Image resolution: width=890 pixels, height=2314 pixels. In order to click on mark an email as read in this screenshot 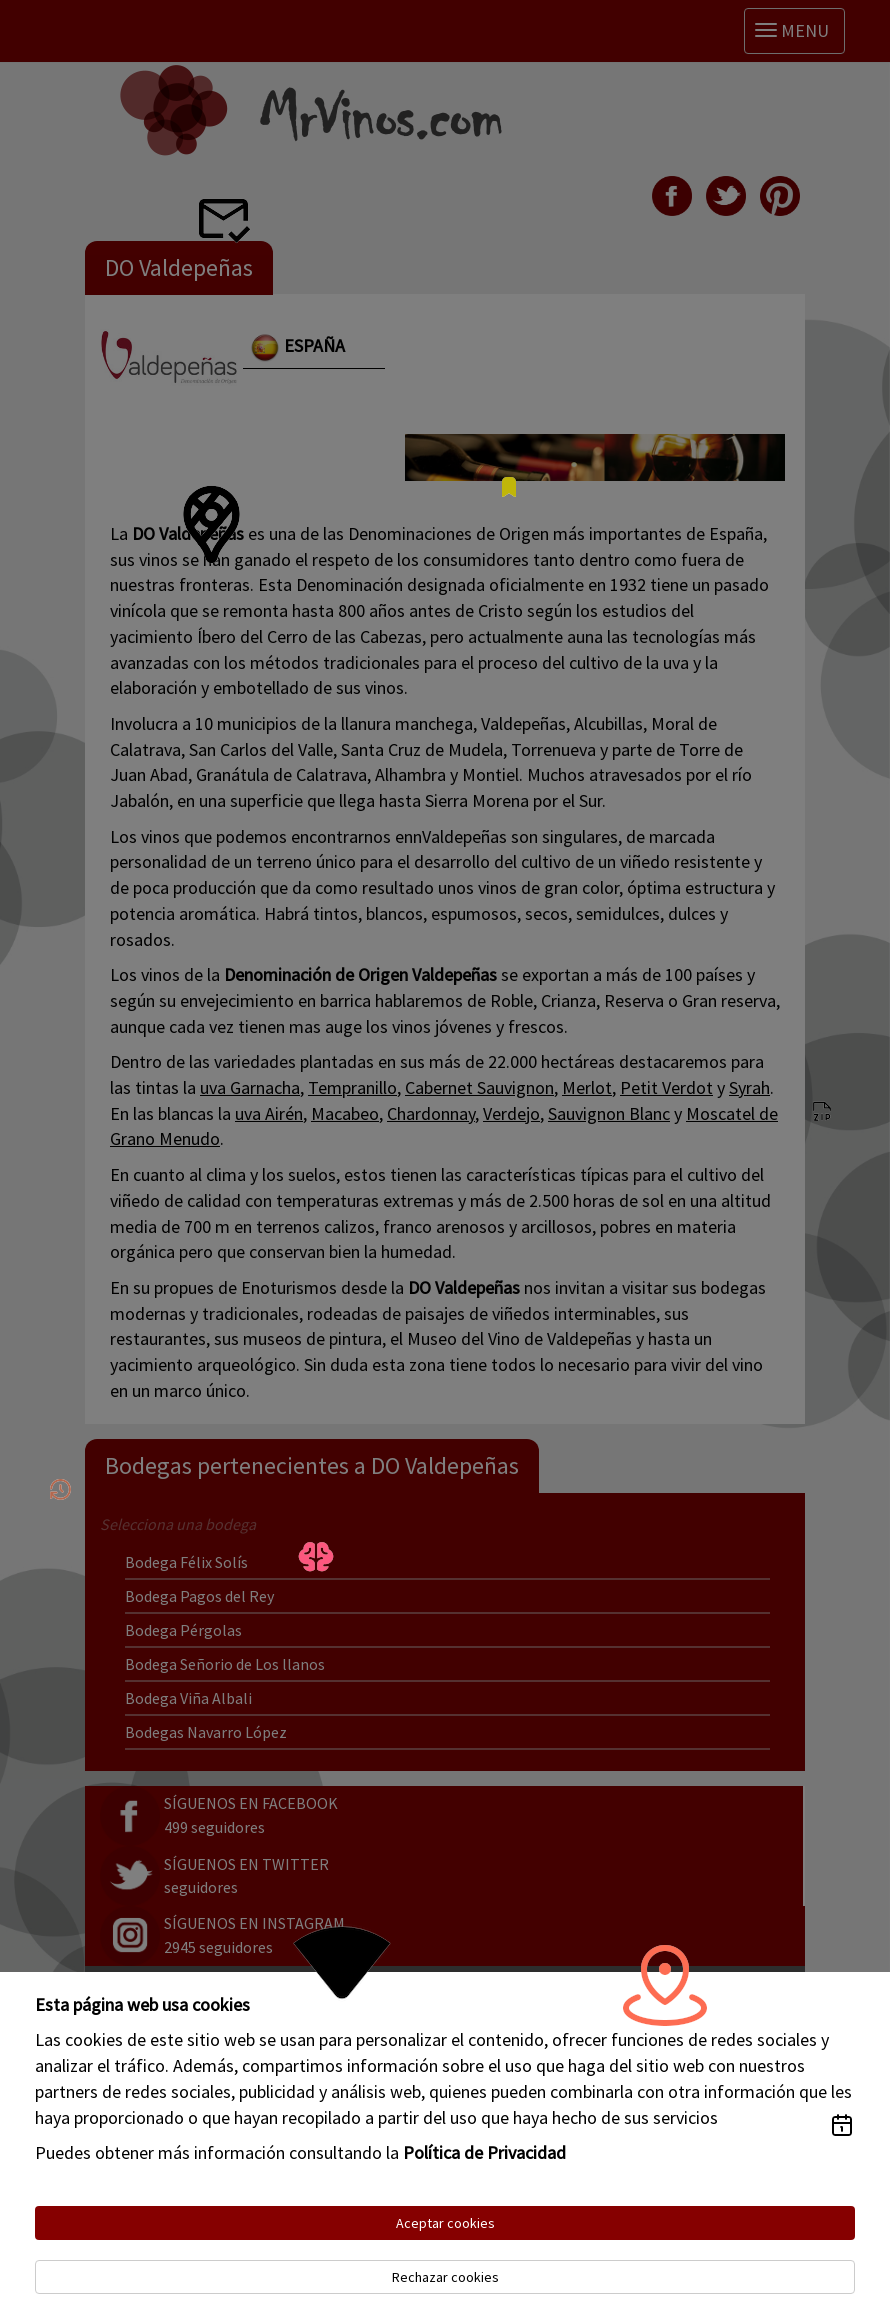, I will do `click(223, 218)`.